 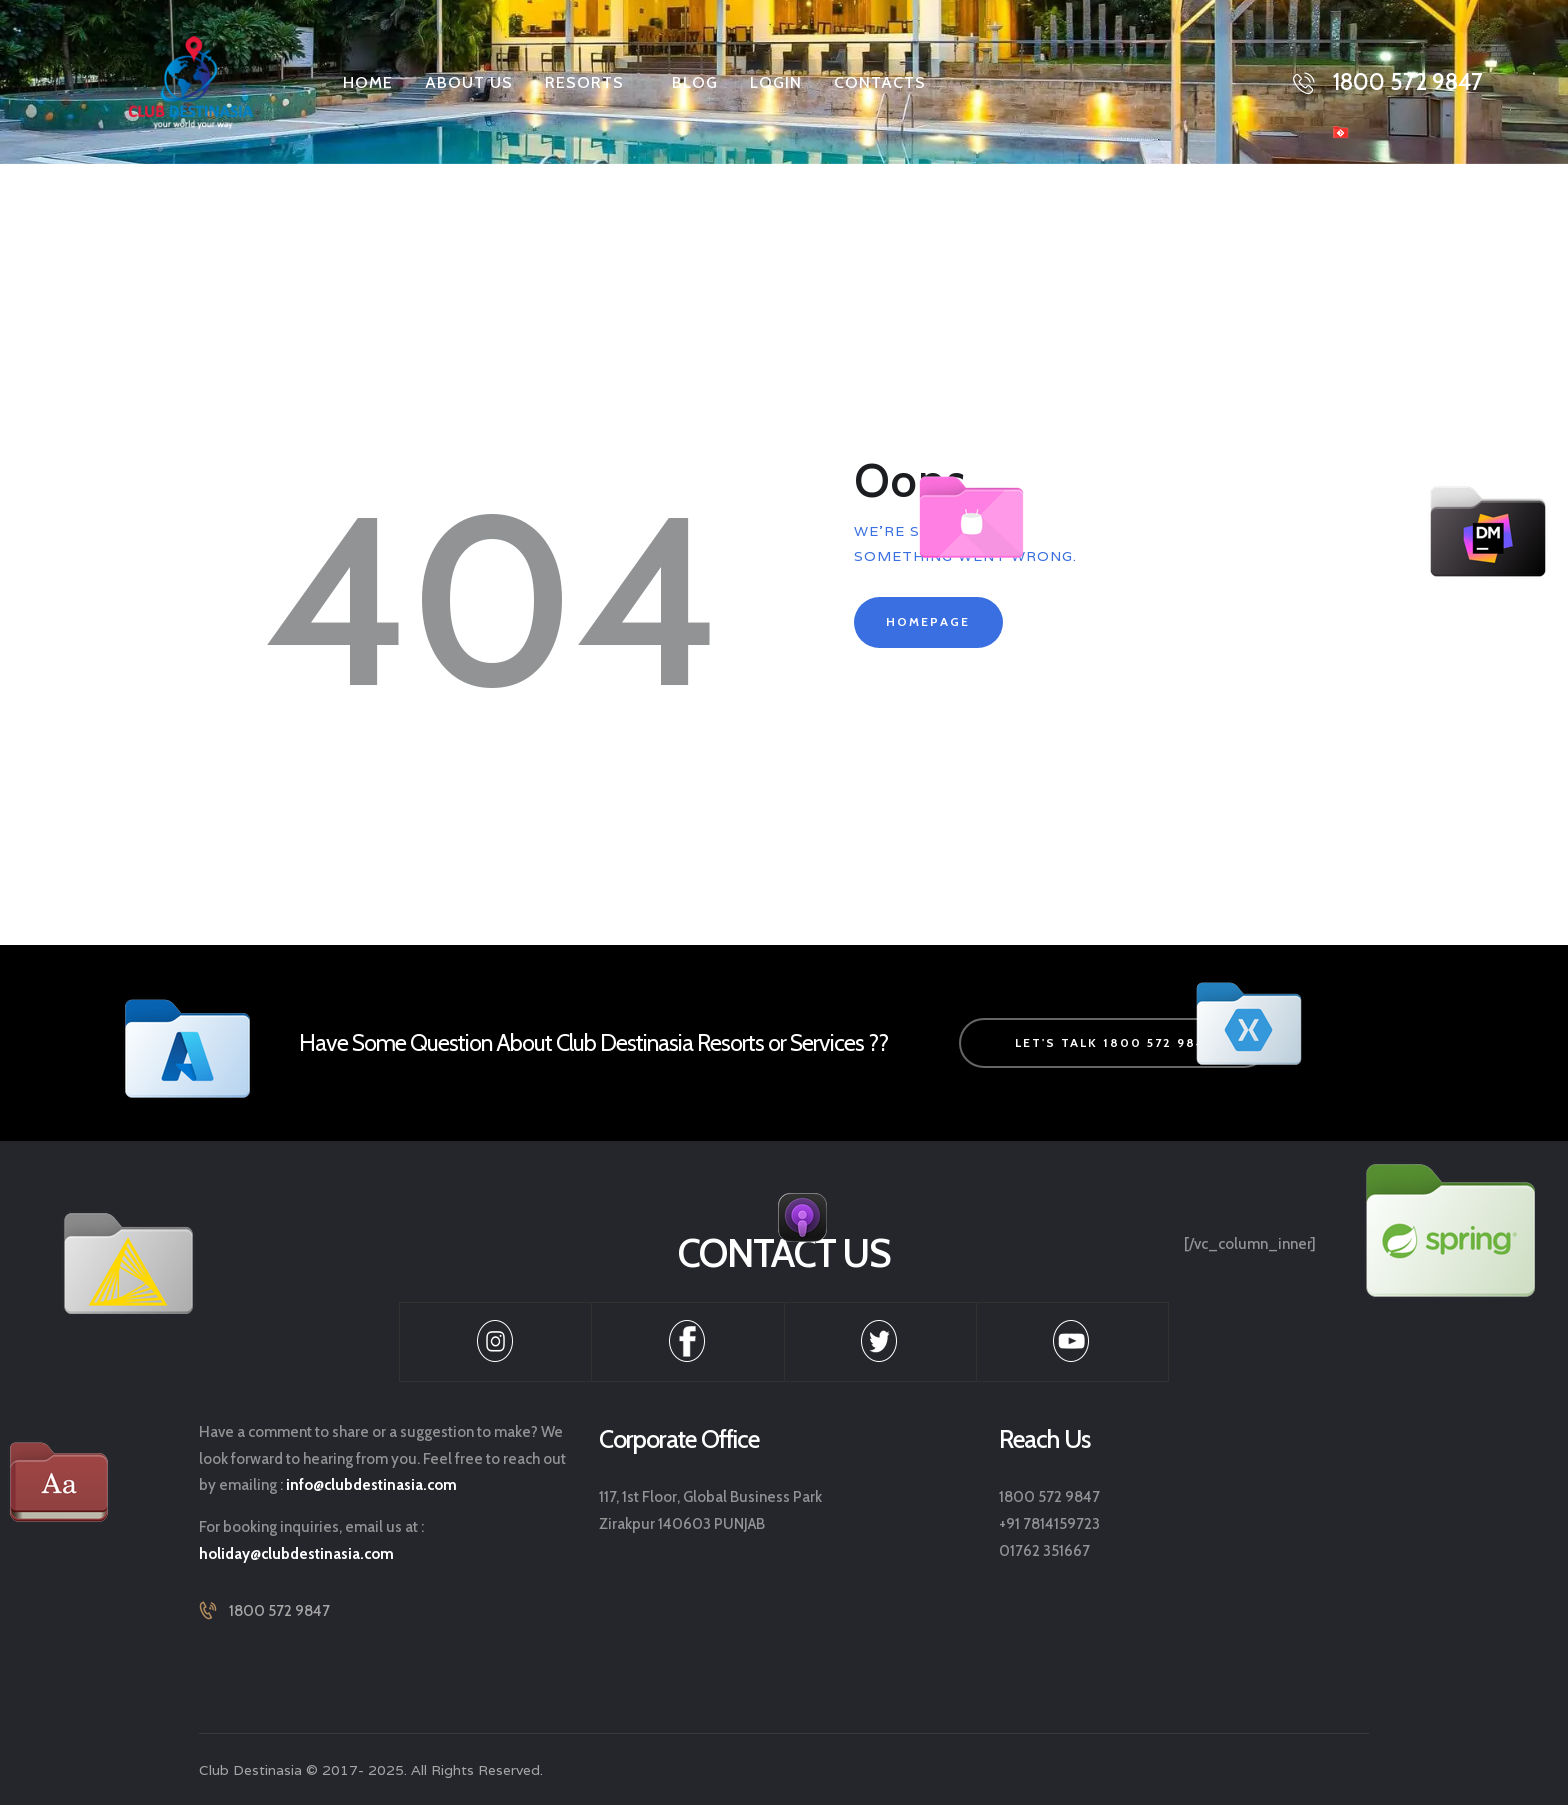 I want to click on open JetBrains dotMemory project folder, so click(x=1487, y=534).